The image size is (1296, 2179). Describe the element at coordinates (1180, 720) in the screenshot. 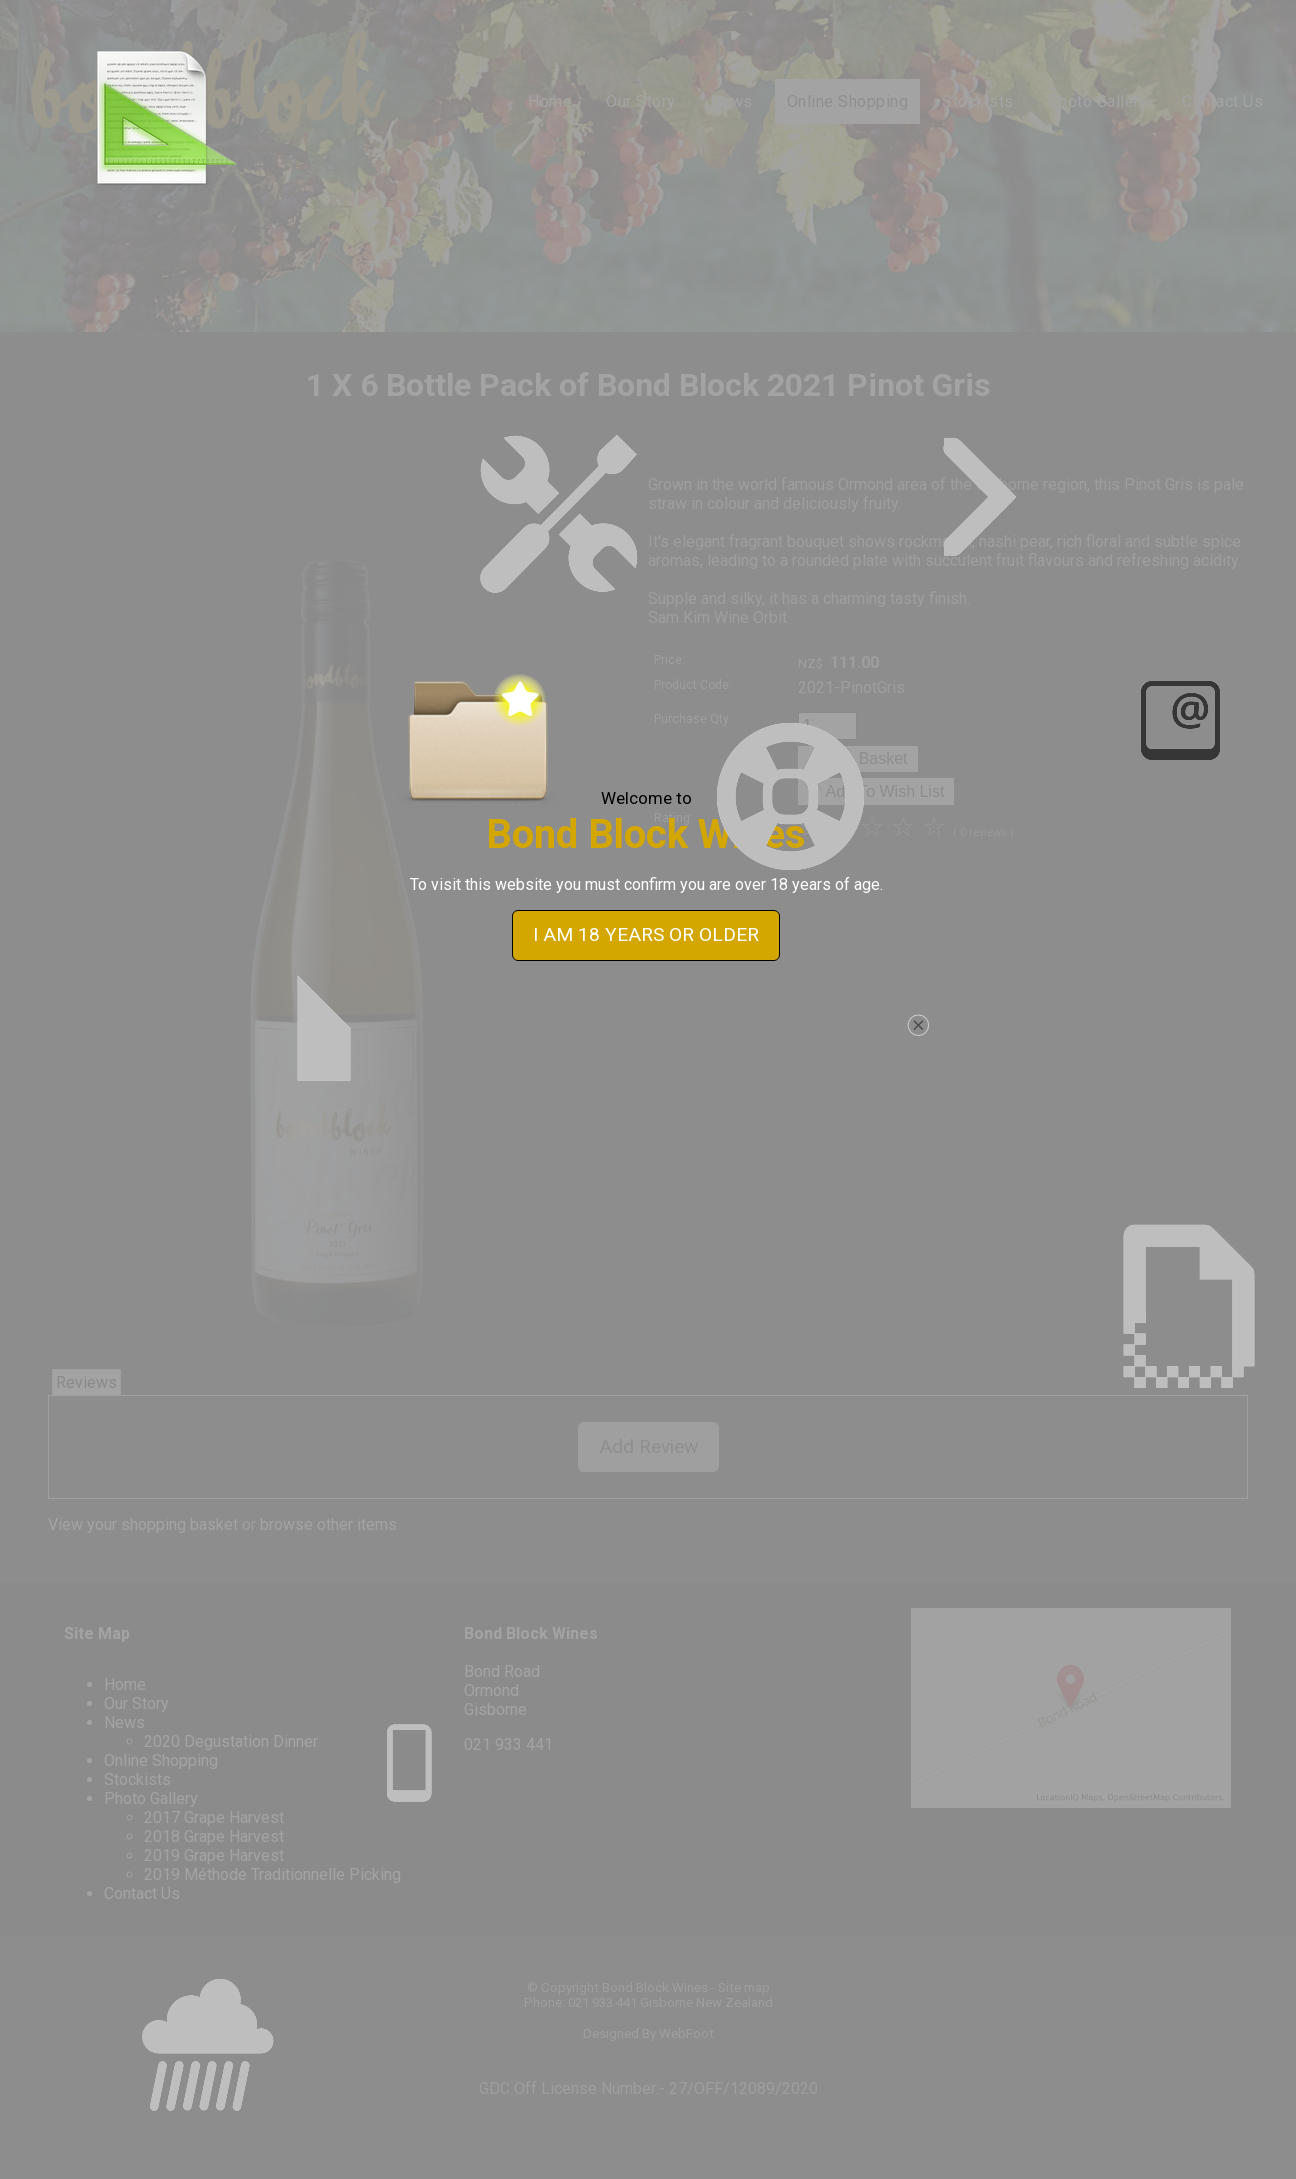

I see `access keyboard and input settings` at that location.